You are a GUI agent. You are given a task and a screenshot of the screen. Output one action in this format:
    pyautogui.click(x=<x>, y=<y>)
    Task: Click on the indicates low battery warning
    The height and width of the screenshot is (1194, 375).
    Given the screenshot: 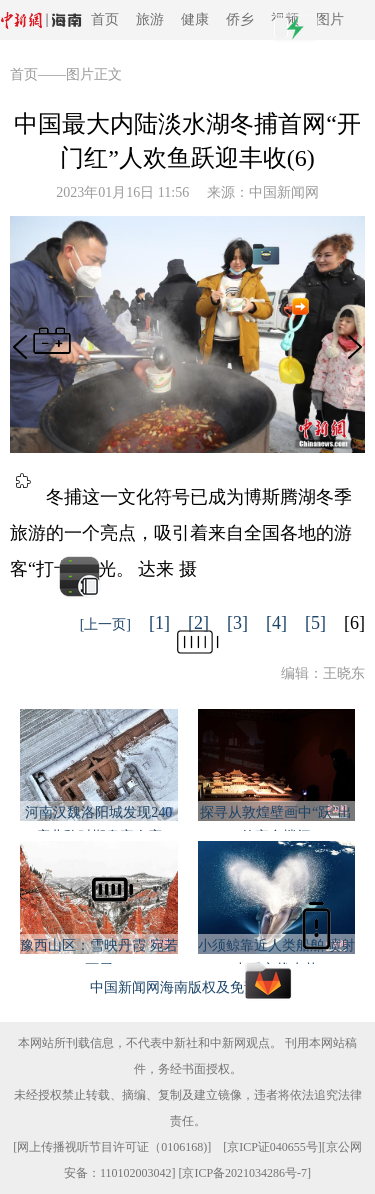 What is the action you would take?
    pyautogui.click(x=316, y=926)
    